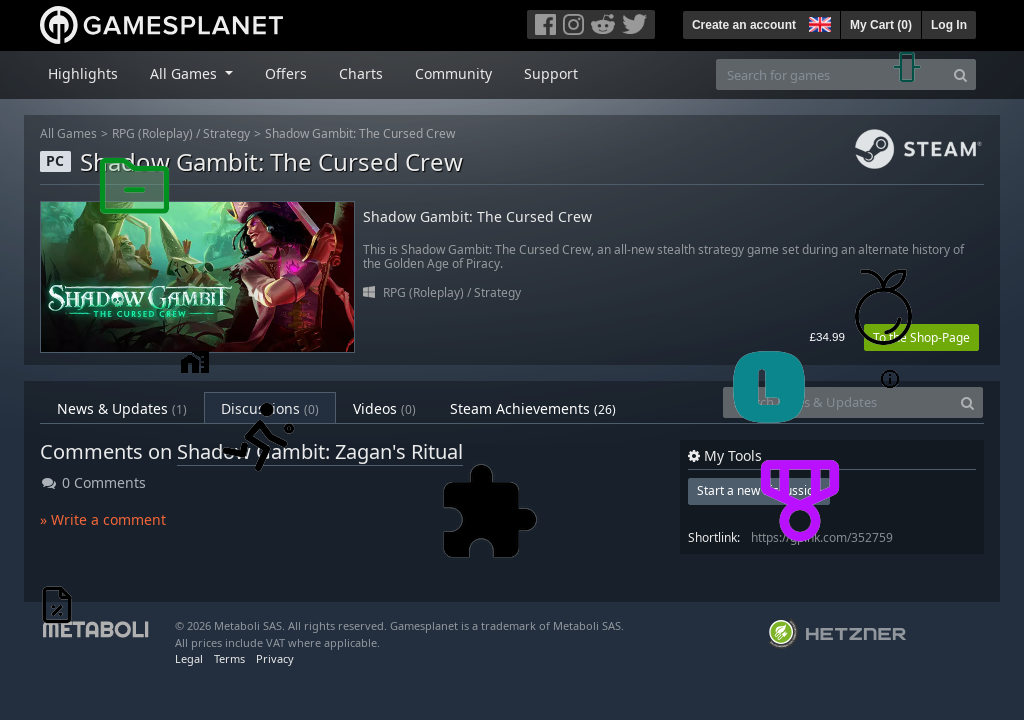 The width and height of the screenshot is (1024, 720). Describe the element at coordinates (57, 605) in the screenshot. I see `view document with percentage or discount details` at that location.